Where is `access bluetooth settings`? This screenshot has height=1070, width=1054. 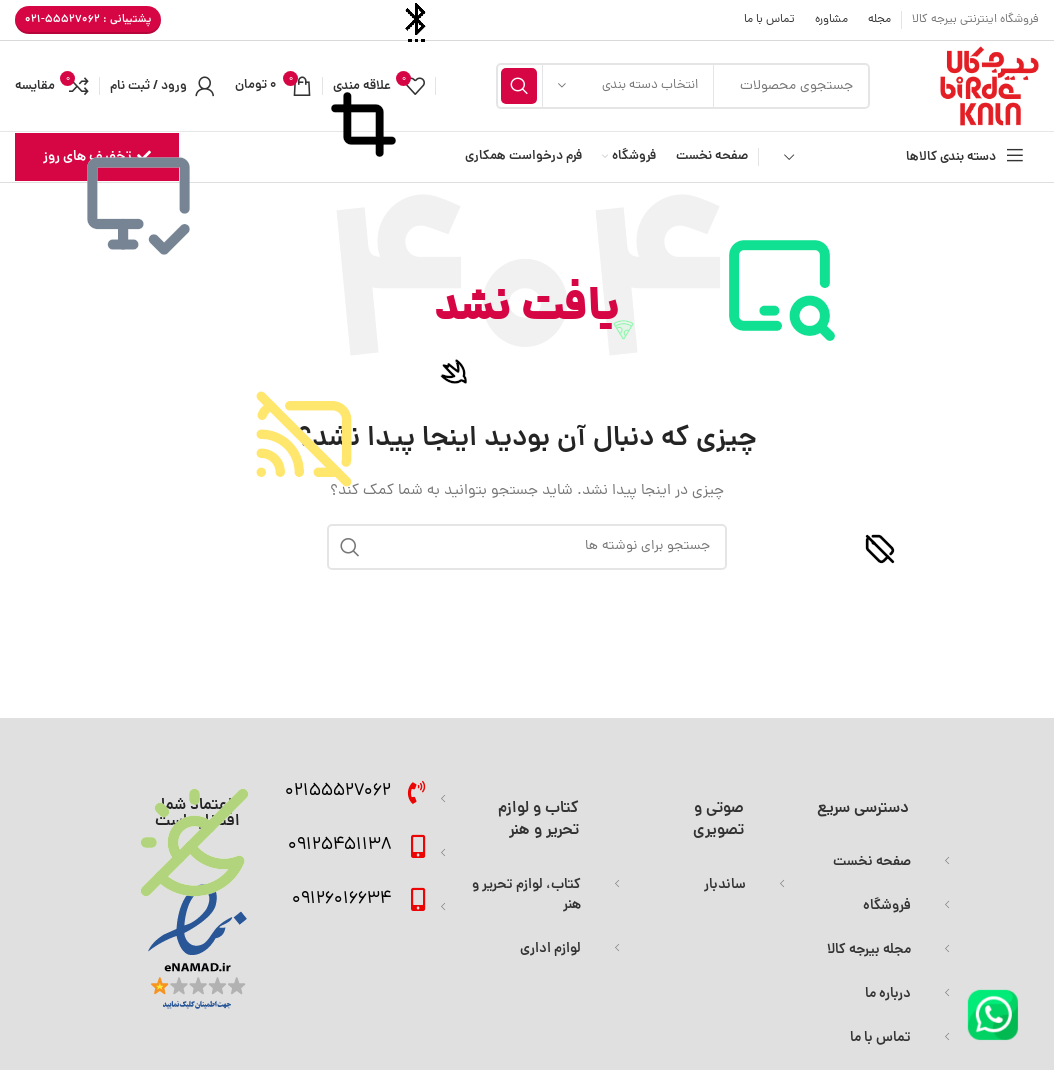 access bluetooth settings is located at coordinates (416, 22).